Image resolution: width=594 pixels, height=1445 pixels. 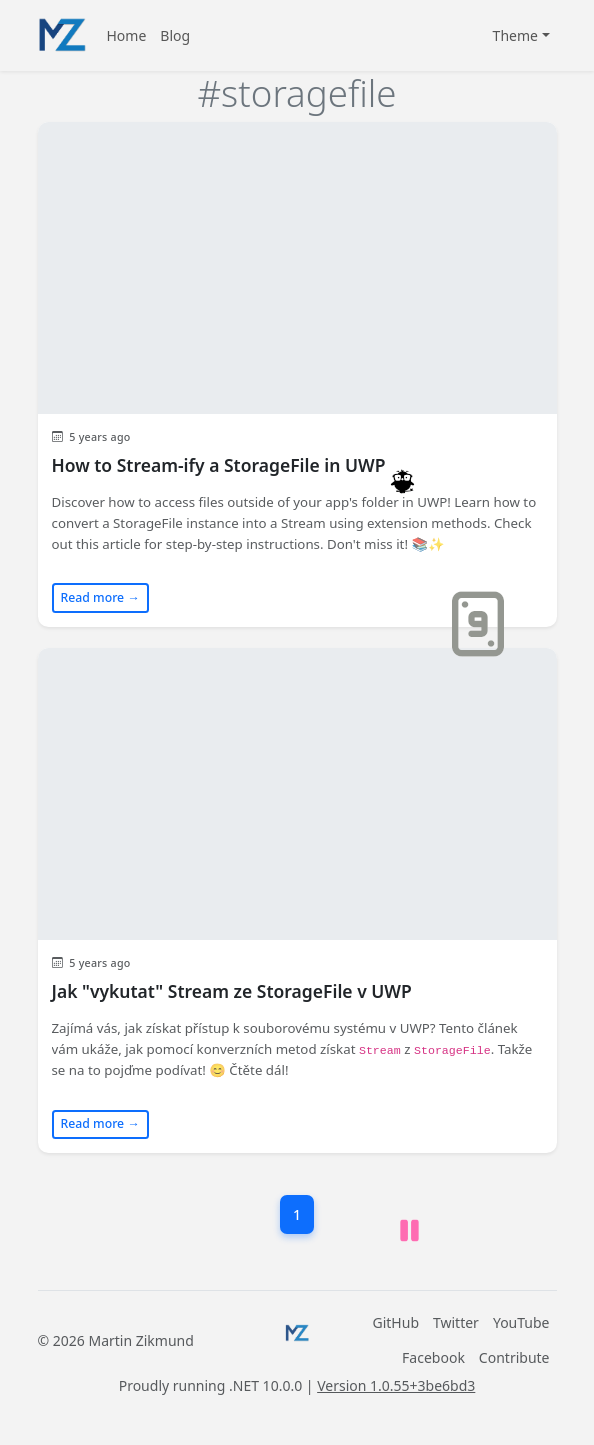 I want to click on earlybirds brand logo, so click(x=402, y=481).